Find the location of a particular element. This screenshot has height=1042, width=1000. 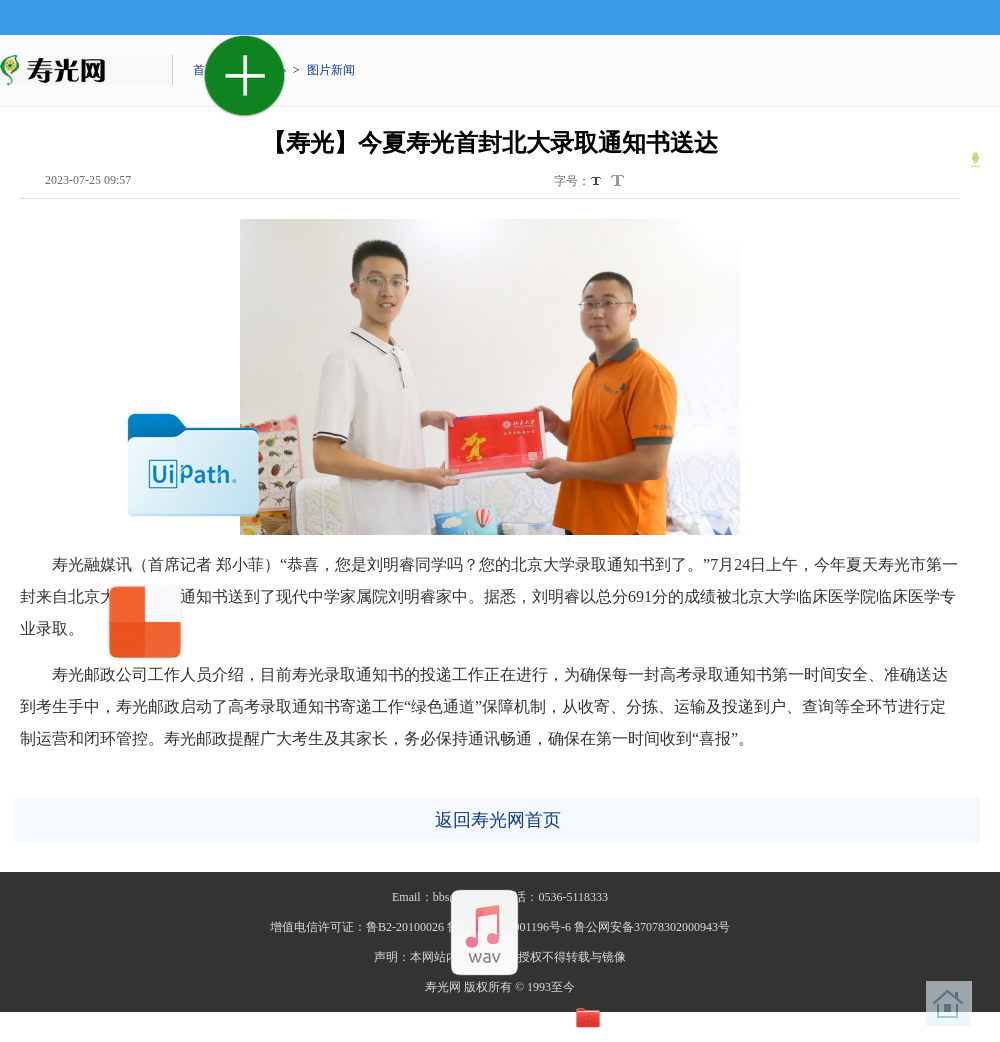

switch to the top-right workspace is located at coordinates (145, 622).